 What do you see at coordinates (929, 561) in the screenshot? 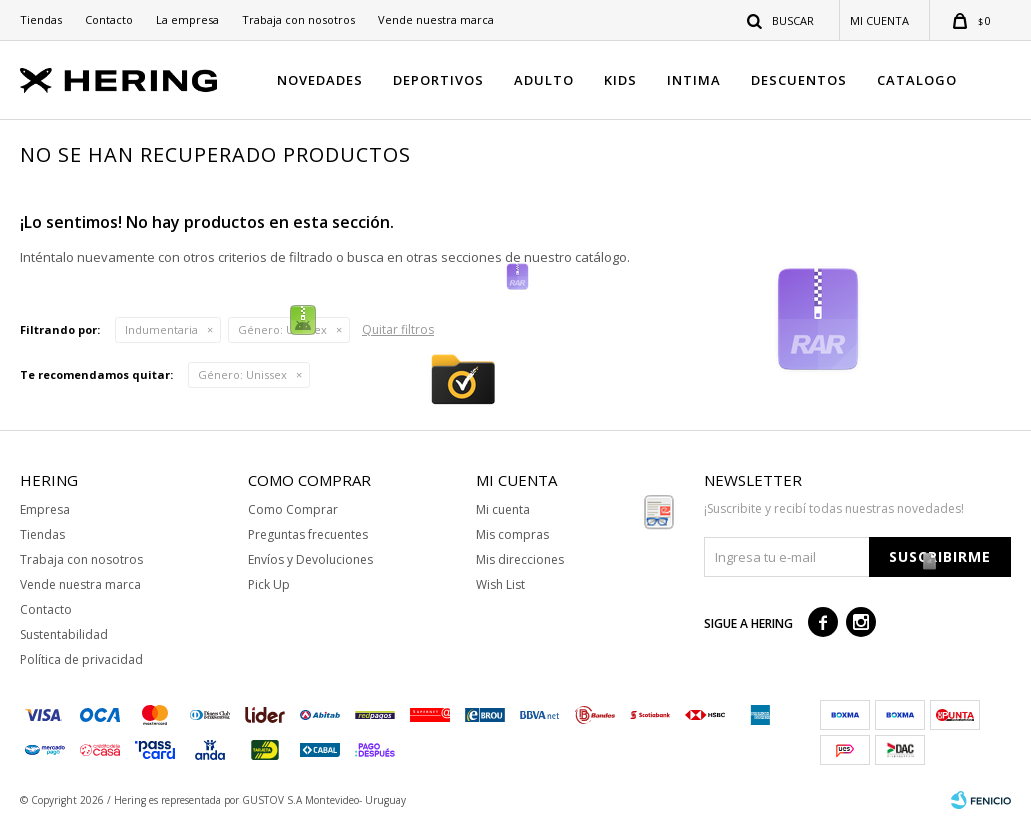
I see `open an opendocument formula file` at bounding box center [929, 561].